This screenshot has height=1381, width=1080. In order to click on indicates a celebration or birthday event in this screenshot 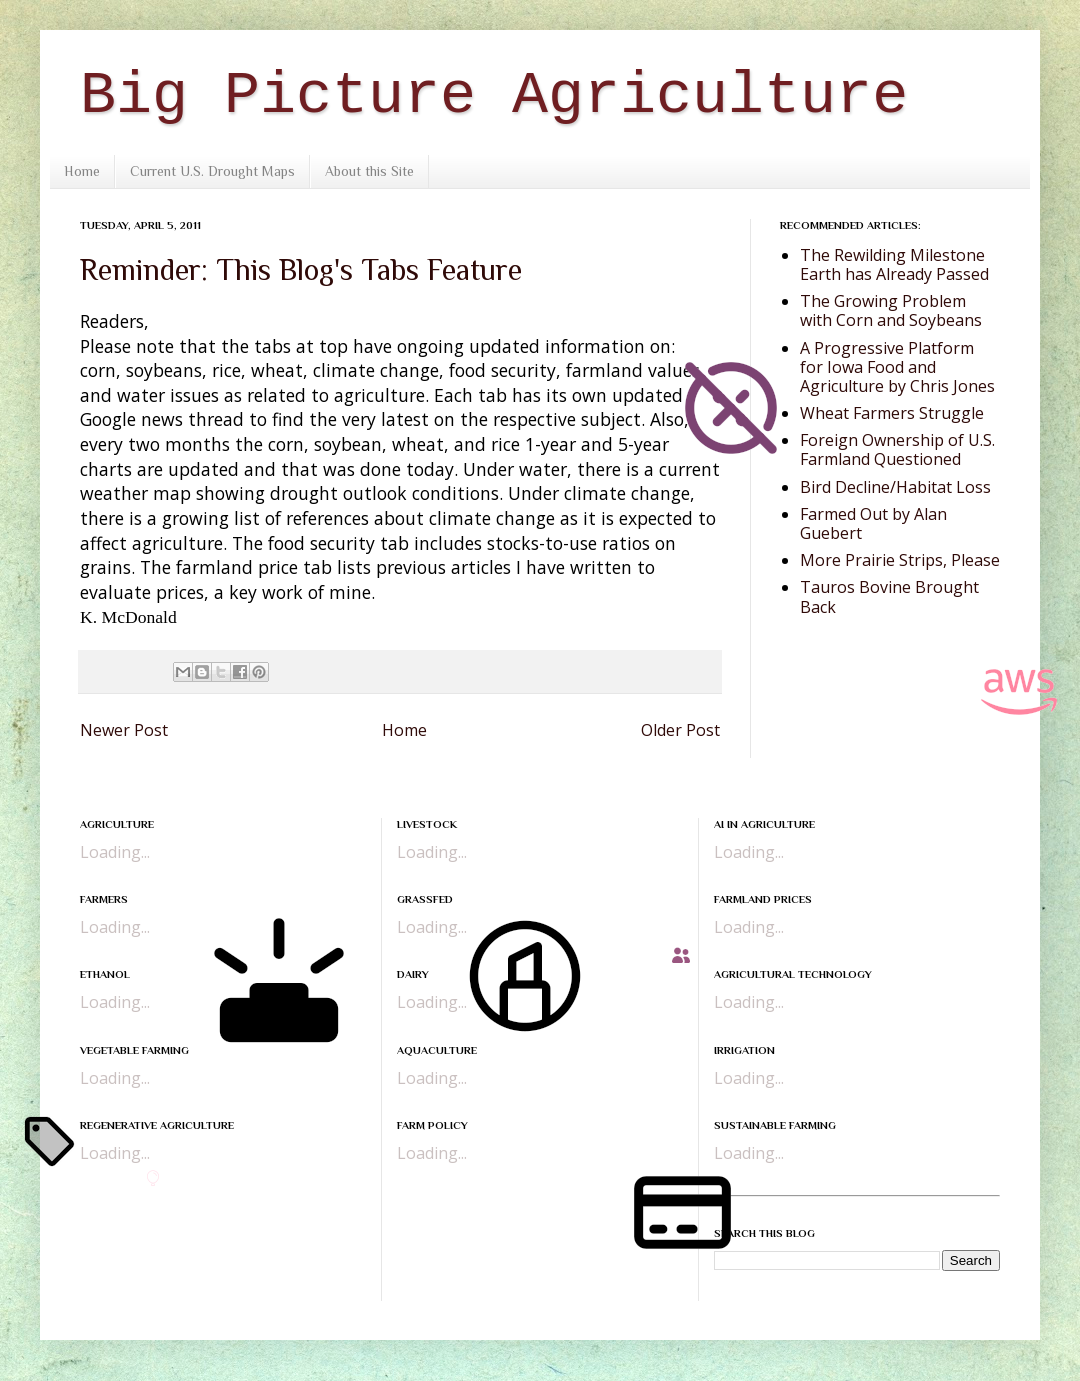, I will do `click(153, 1178)`.